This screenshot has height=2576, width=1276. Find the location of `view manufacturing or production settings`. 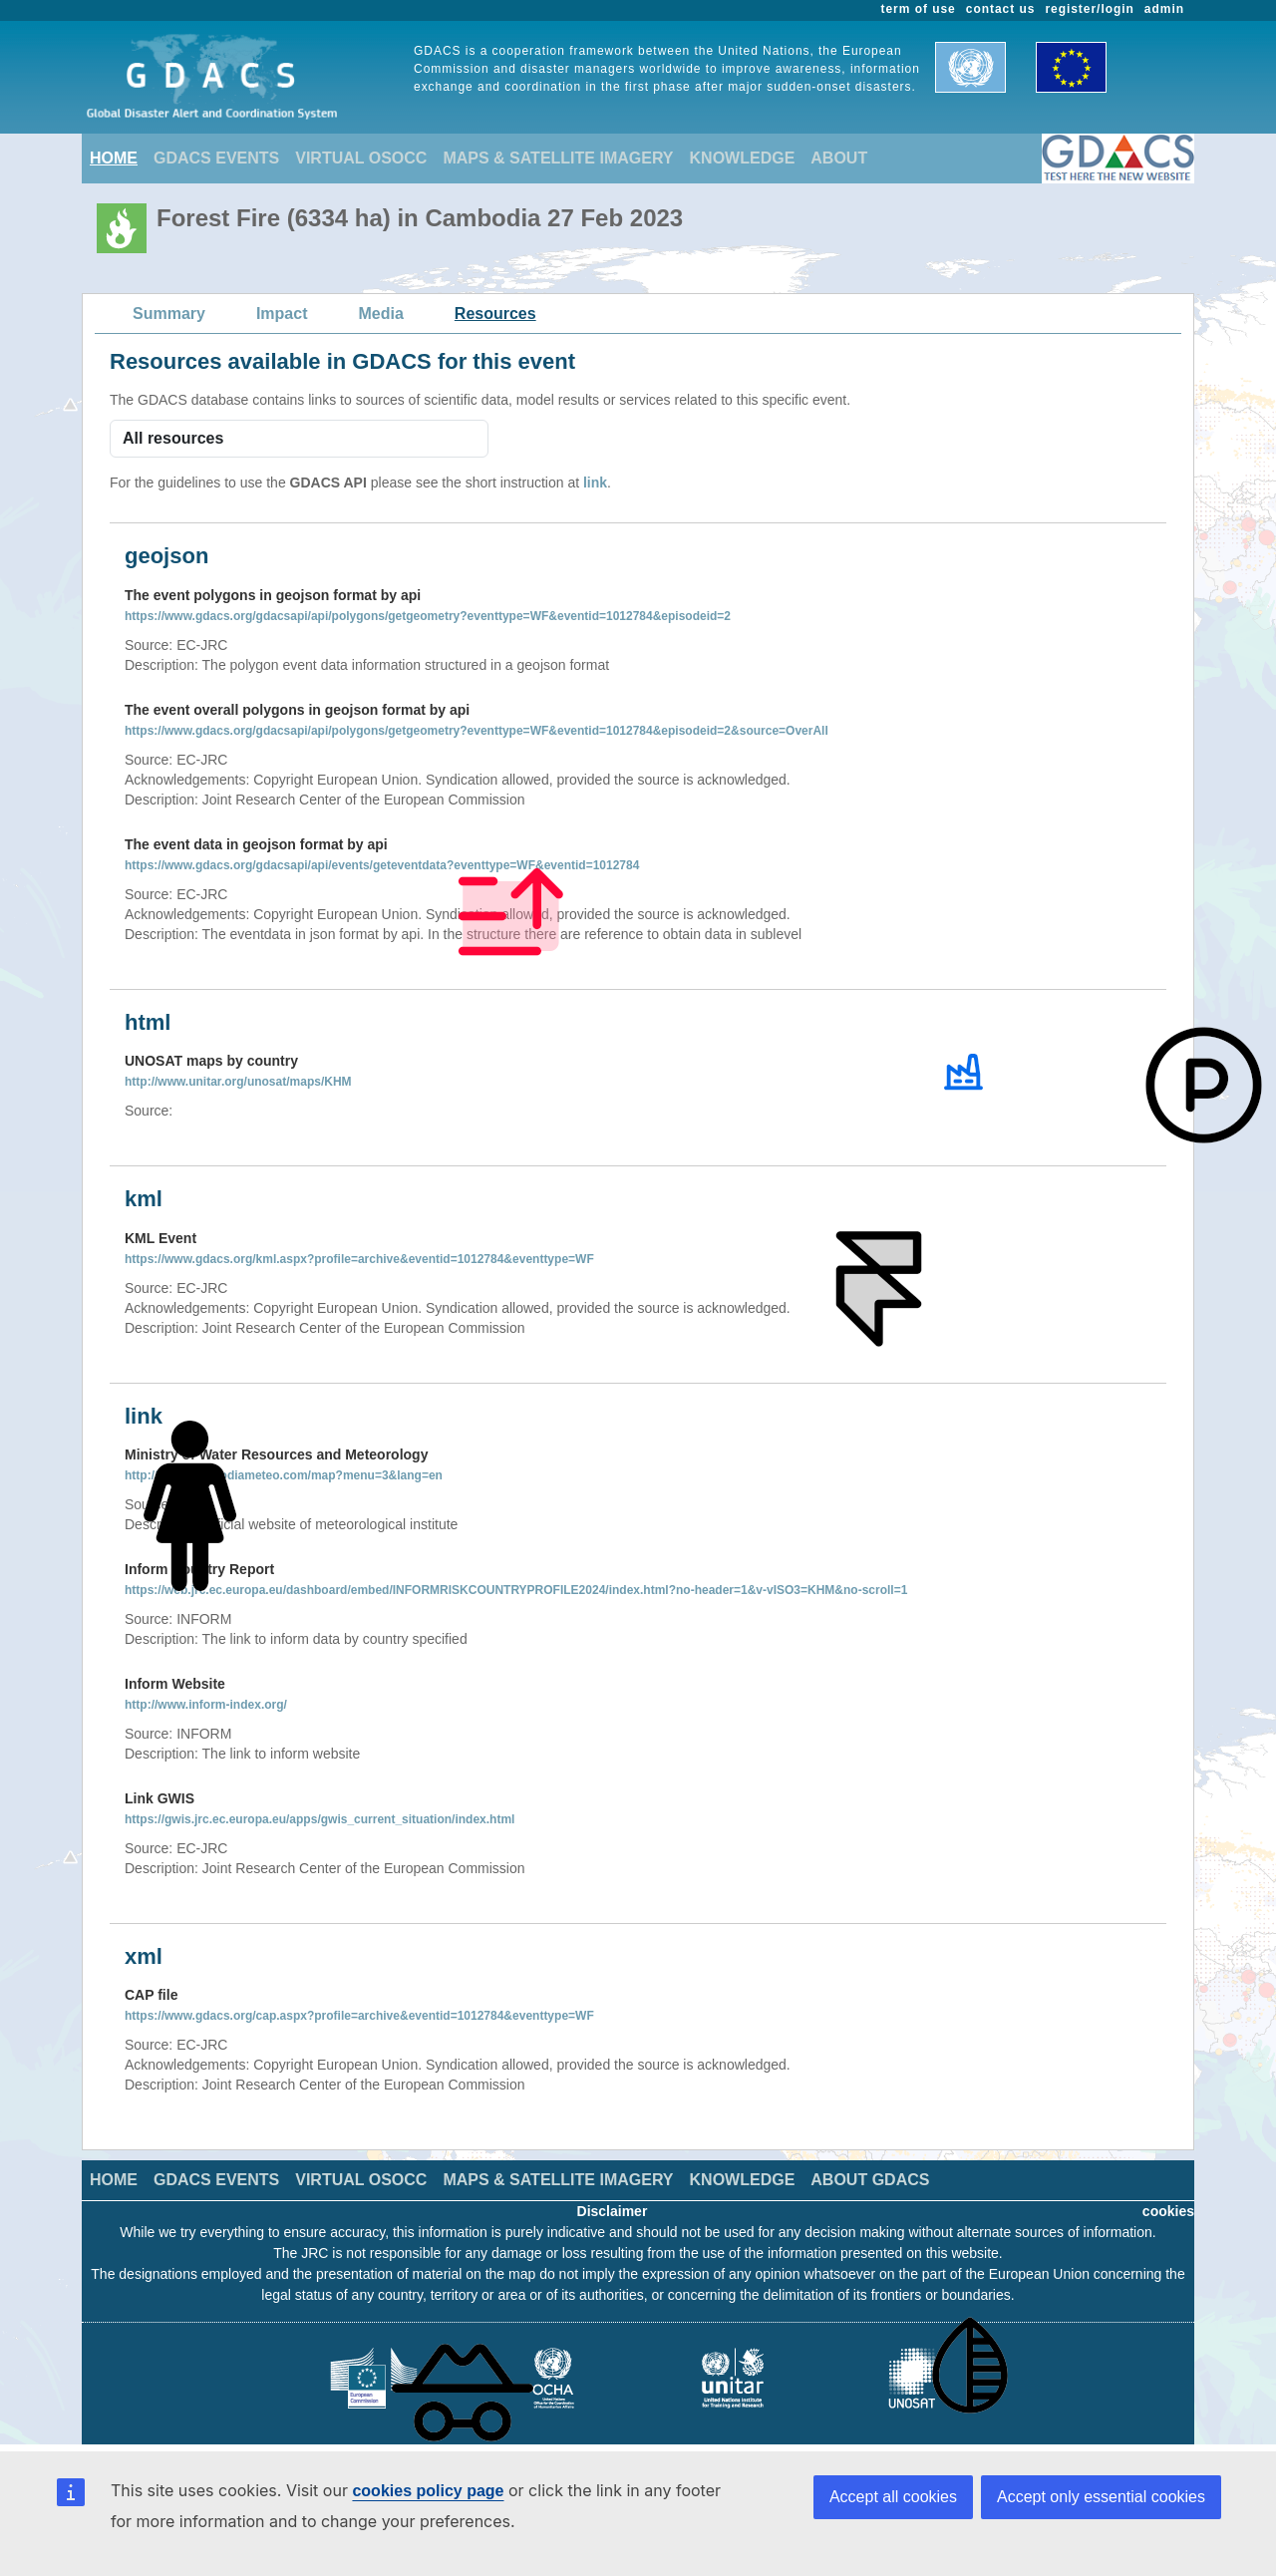

view manufacturing or production settings is located at coordinates (963, 1073).